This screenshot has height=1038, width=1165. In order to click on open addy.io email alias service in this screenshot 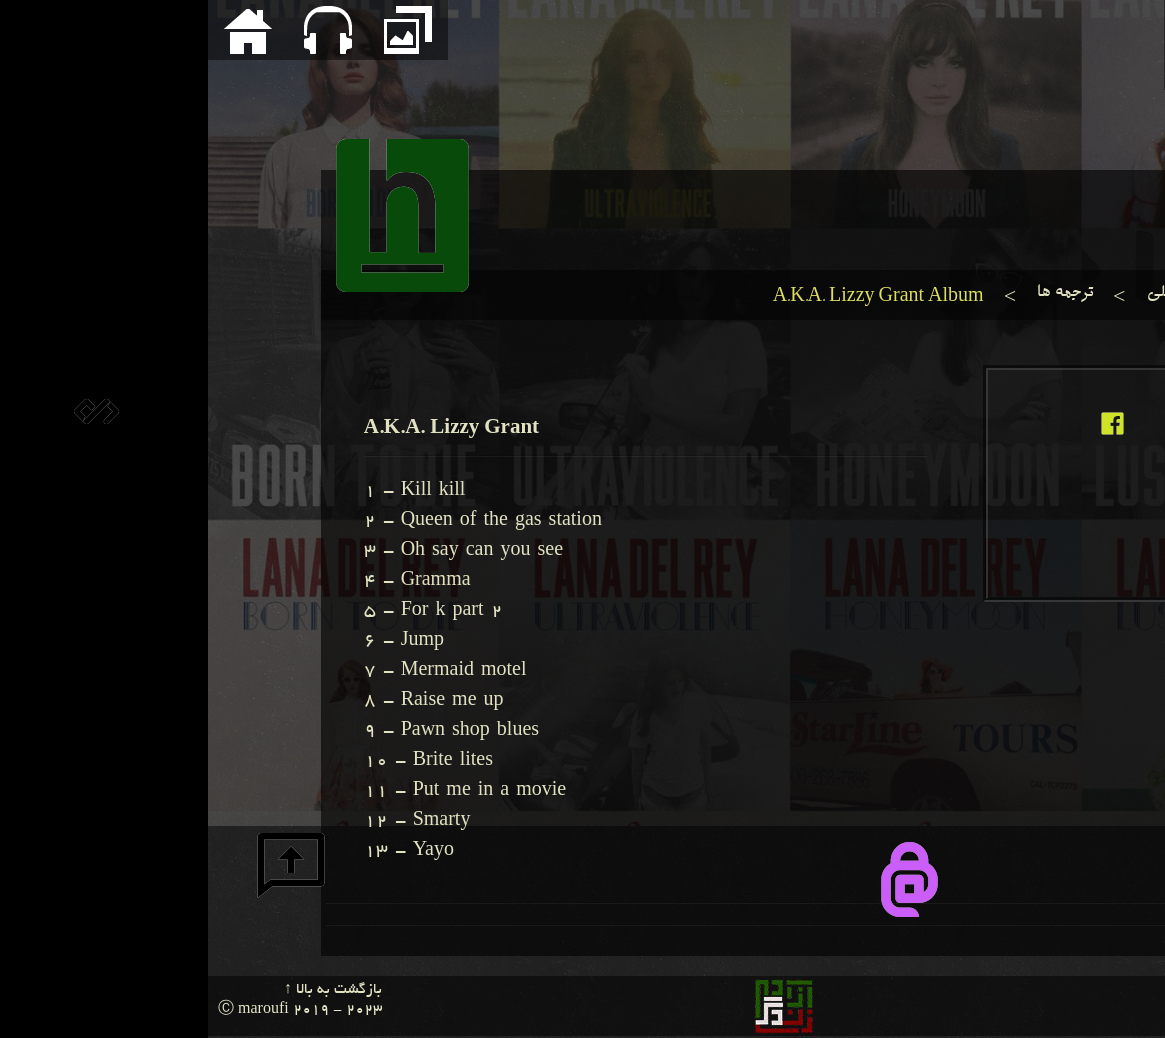, I will do `click(909, 879)`.